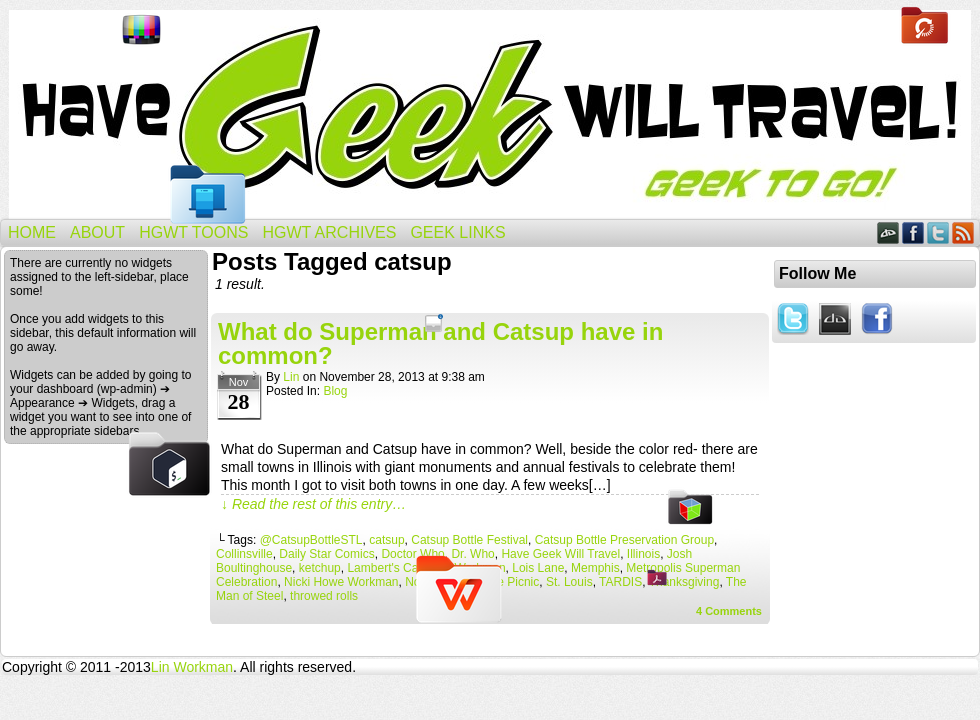  I want to click on open folder containing Microsoft Mitra or telephony files, so click(207, 196).